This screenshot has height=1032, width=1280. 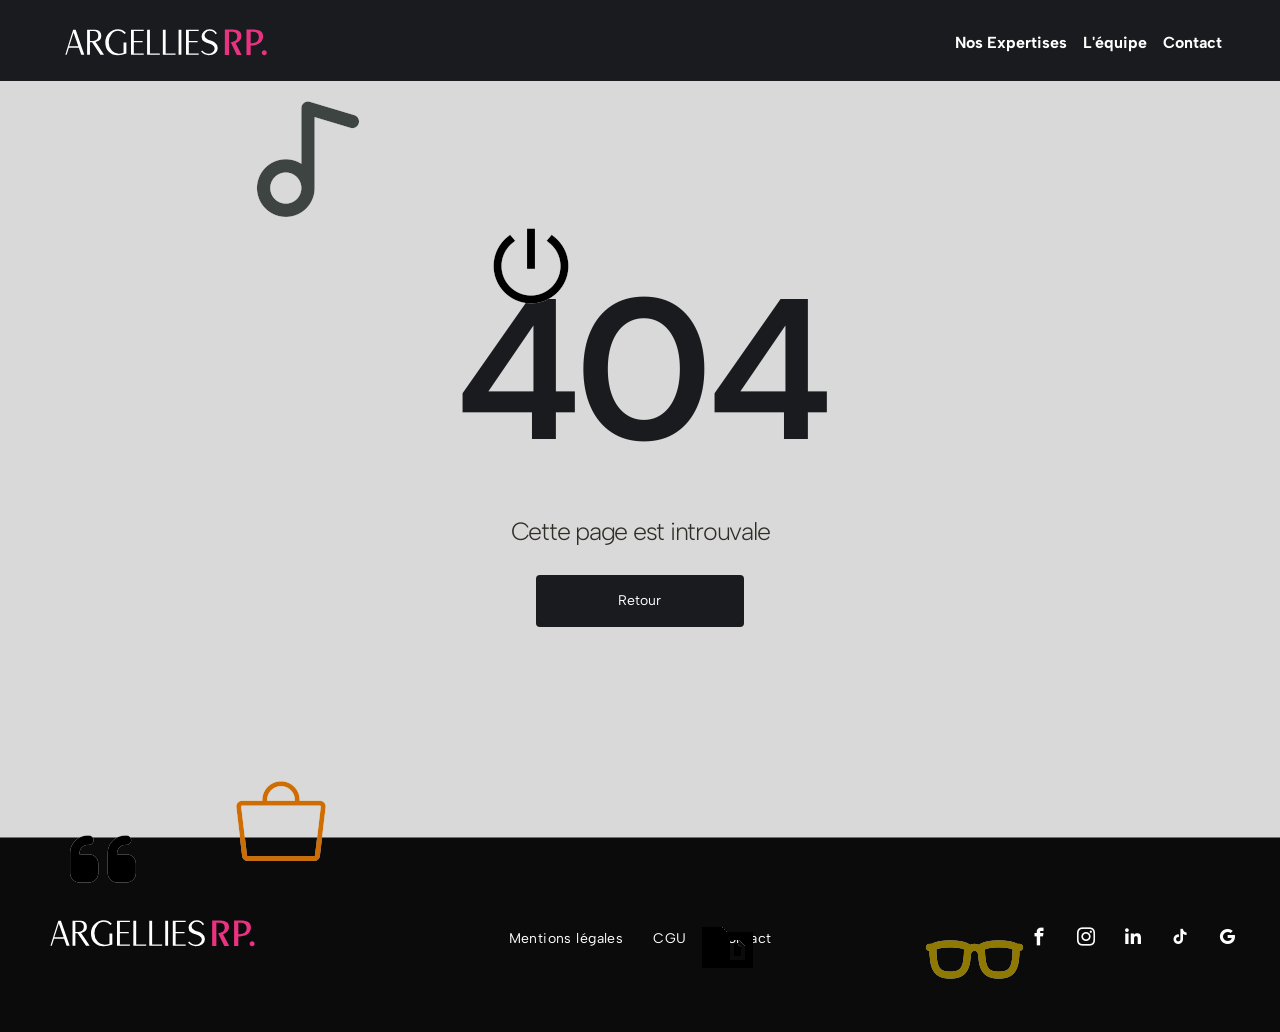 I want to click on turn off or shut down the device, so click(x=531, y=266).